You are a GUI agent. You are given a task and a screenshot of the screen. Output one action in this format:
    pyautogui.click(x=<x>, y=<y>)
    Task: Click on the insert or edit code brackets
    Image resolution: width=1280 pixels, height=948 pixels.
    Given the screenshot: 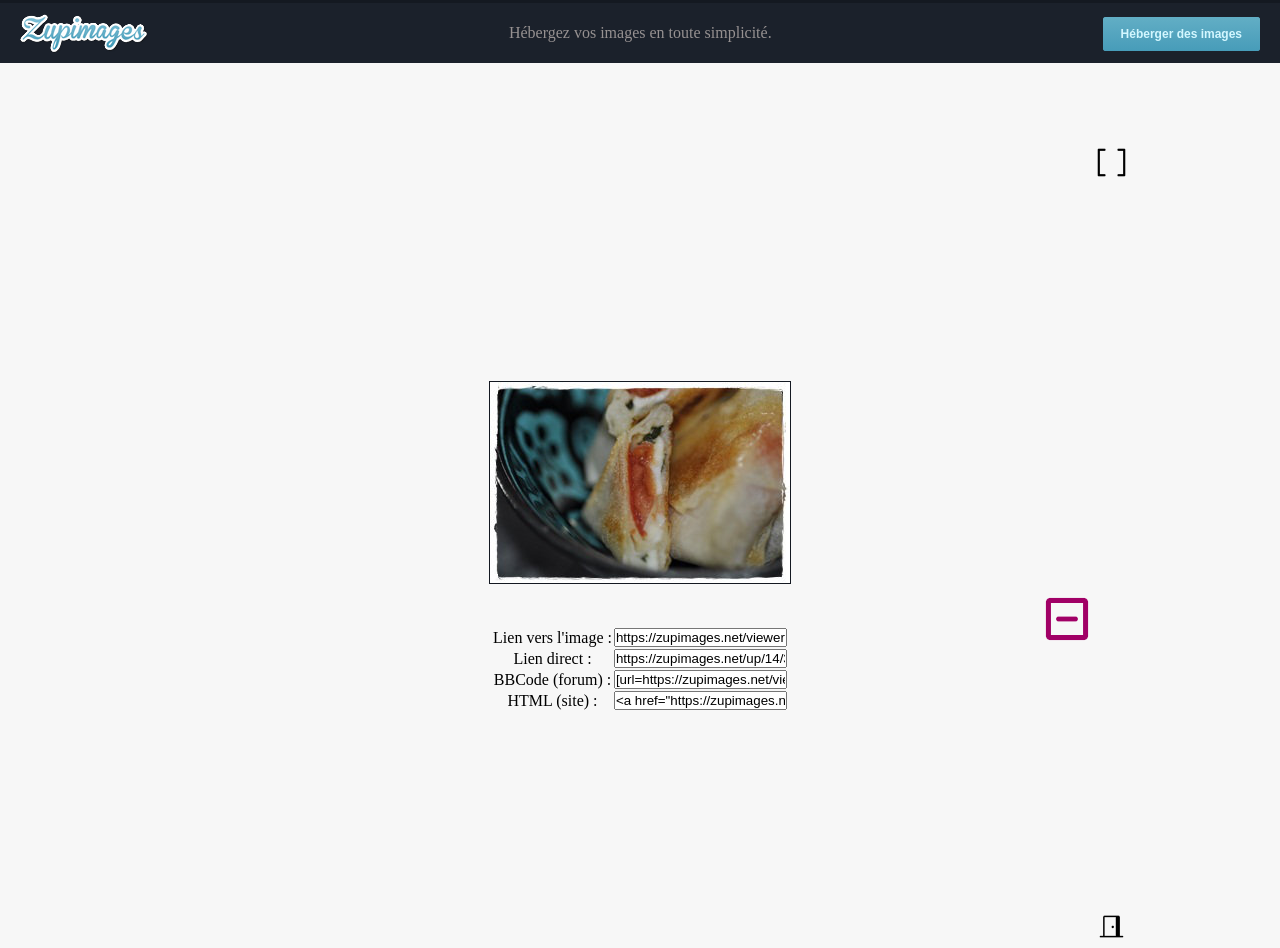 What is the action you would take?
    pyautogui.click(x=1111, y=162)
    